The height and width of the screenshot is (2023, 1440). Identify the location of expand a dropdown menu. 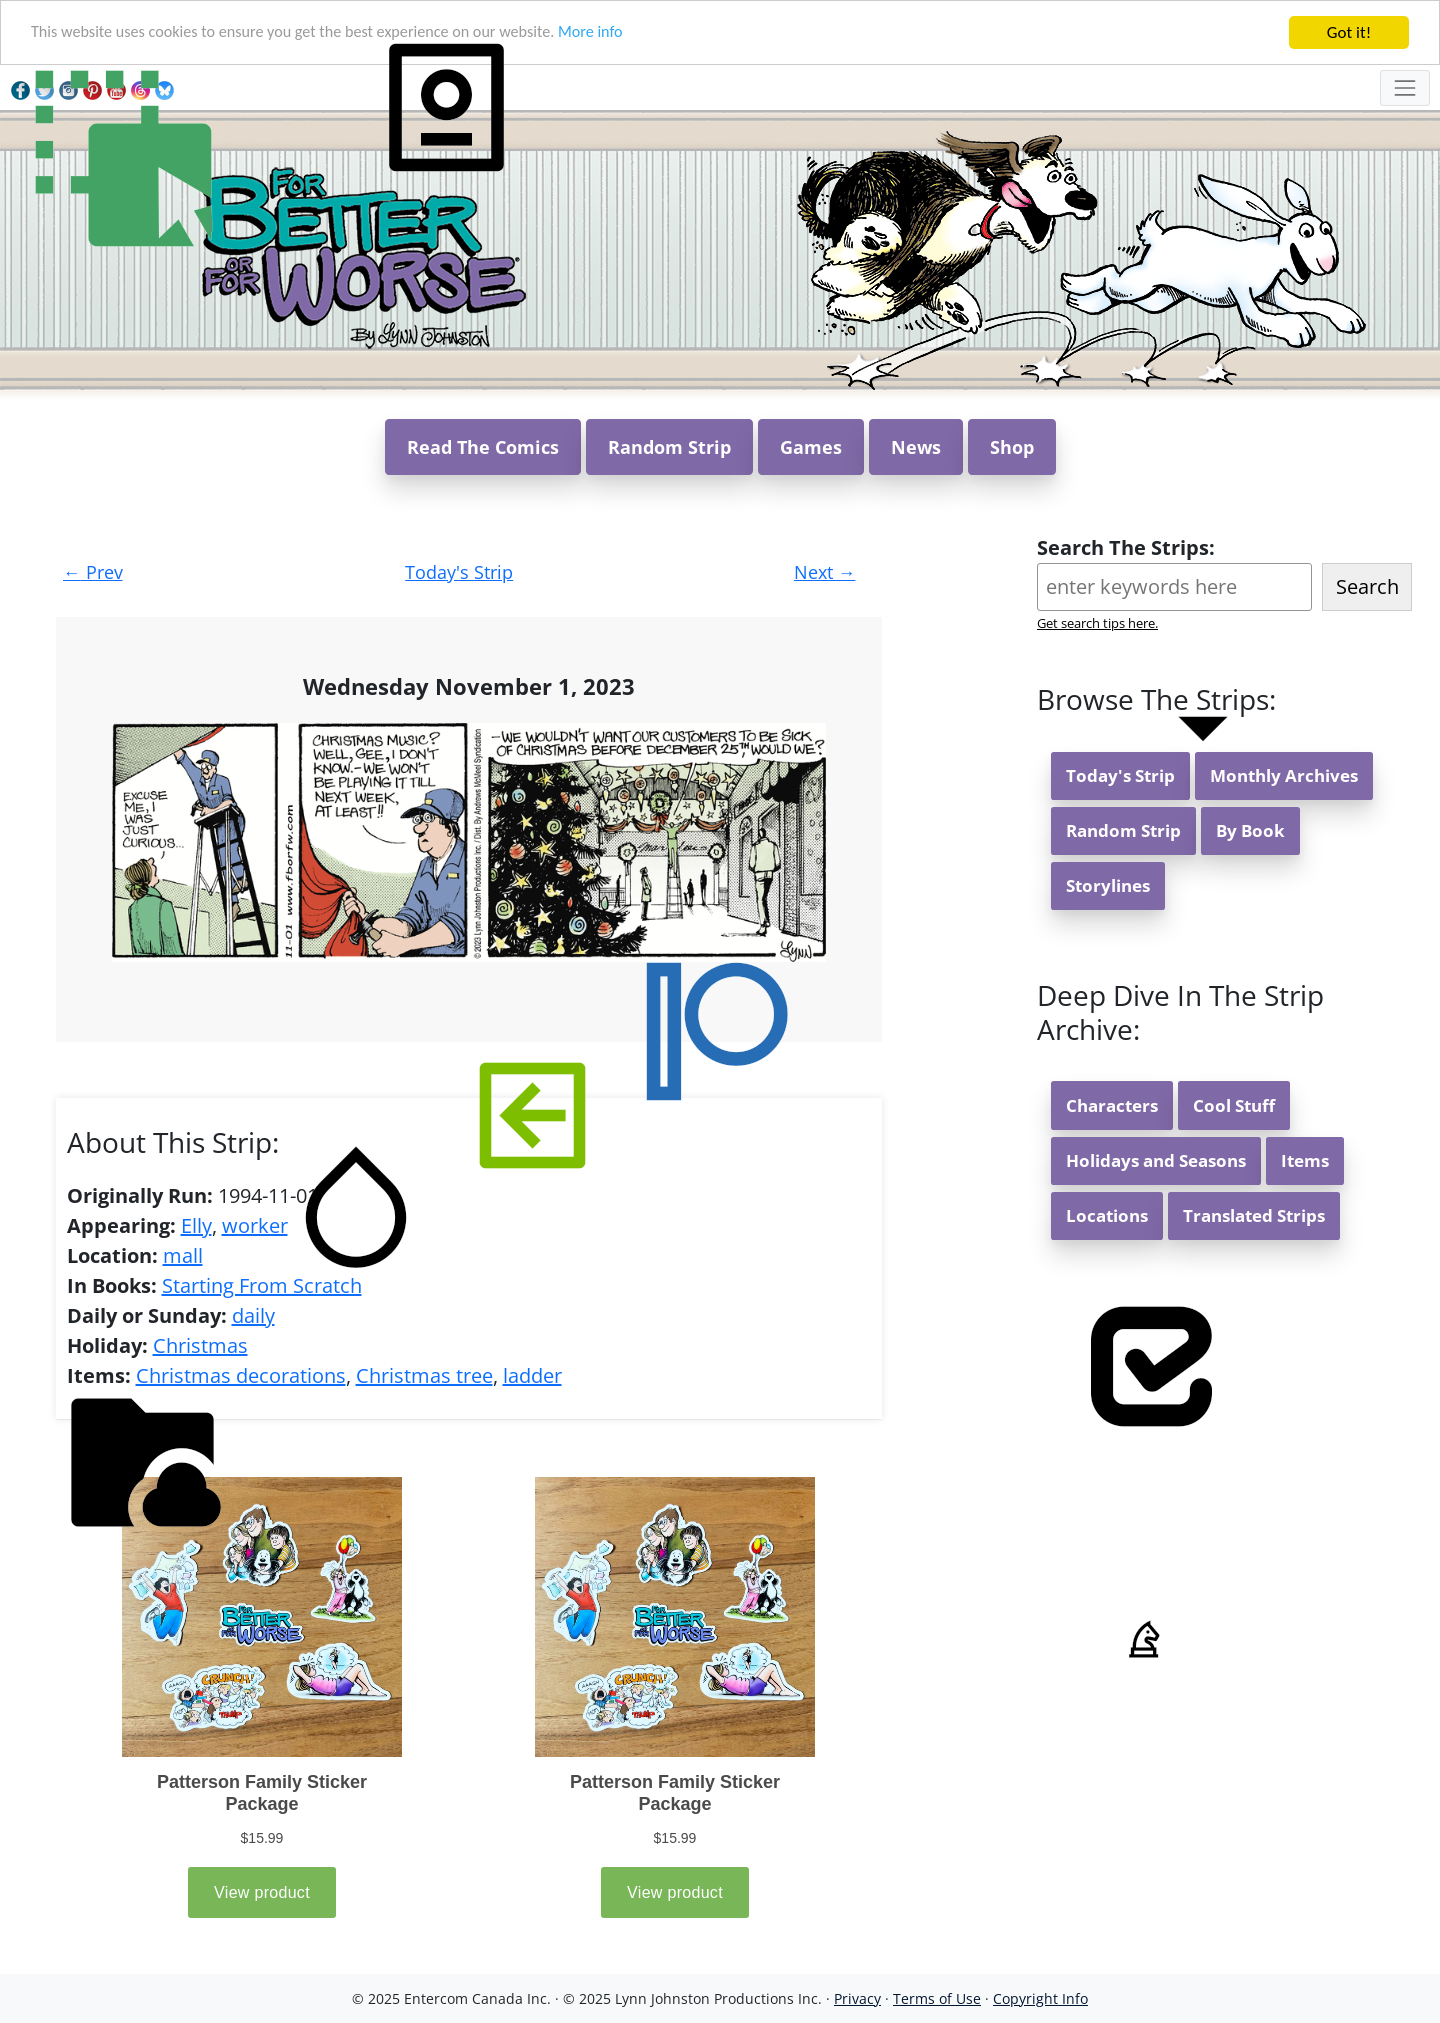
(1203, 729).